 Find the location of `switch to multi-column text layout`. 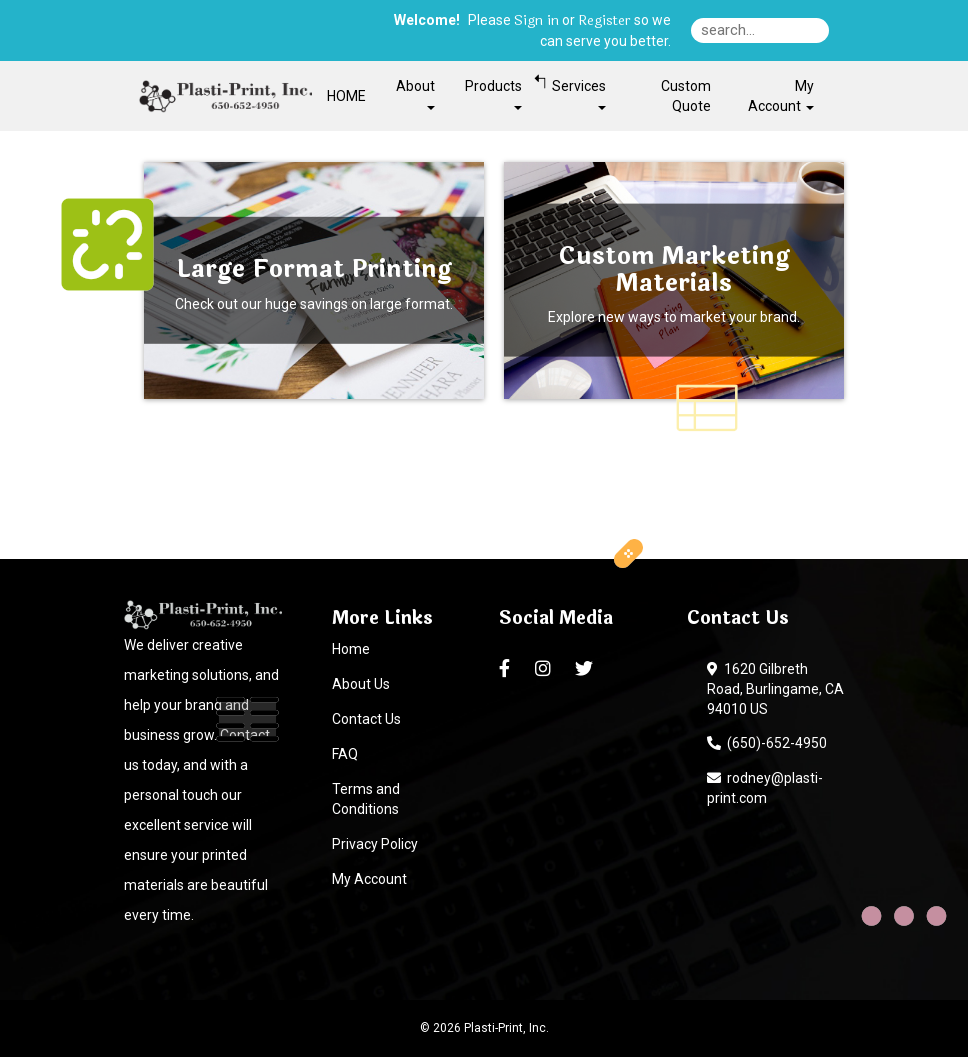

switch to multi-column text layout is located at coordinates (247, 720).